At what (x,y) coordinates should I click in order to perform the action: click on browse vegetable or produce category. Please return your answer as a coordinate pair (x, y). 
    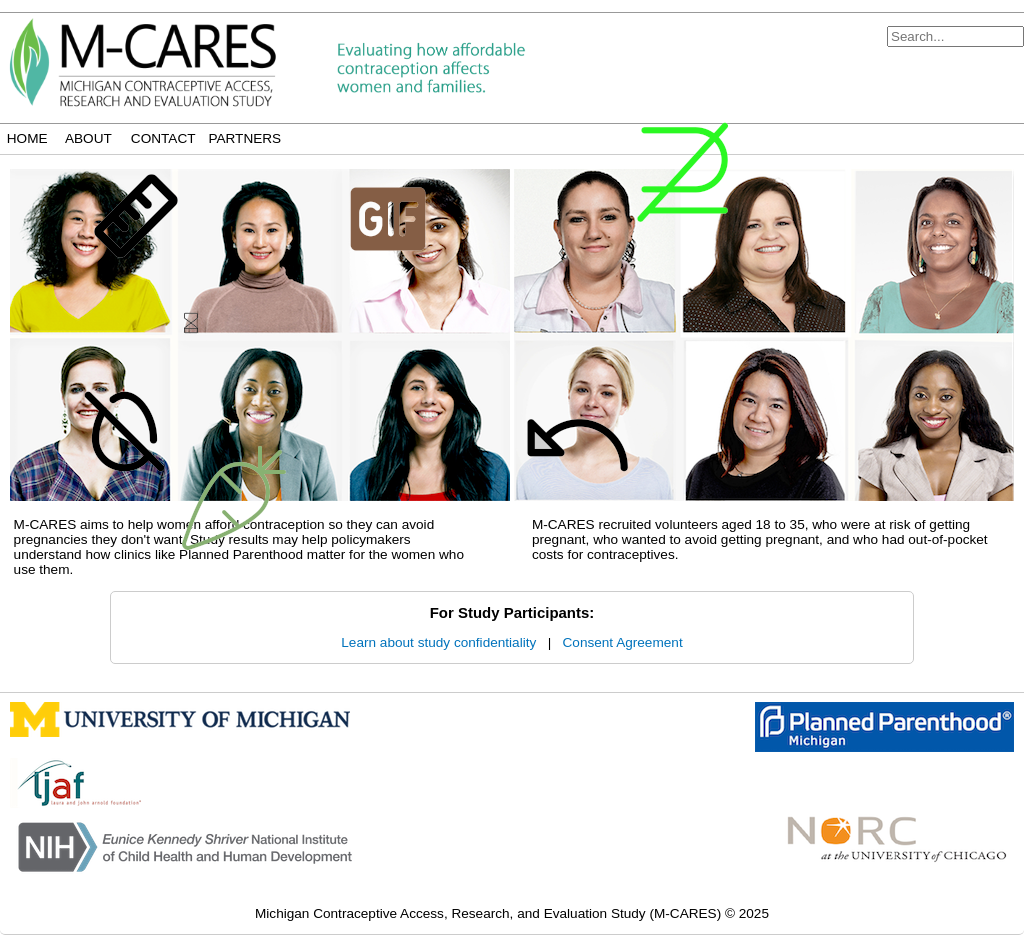
    Looking at the image, I should click on (232, 500).